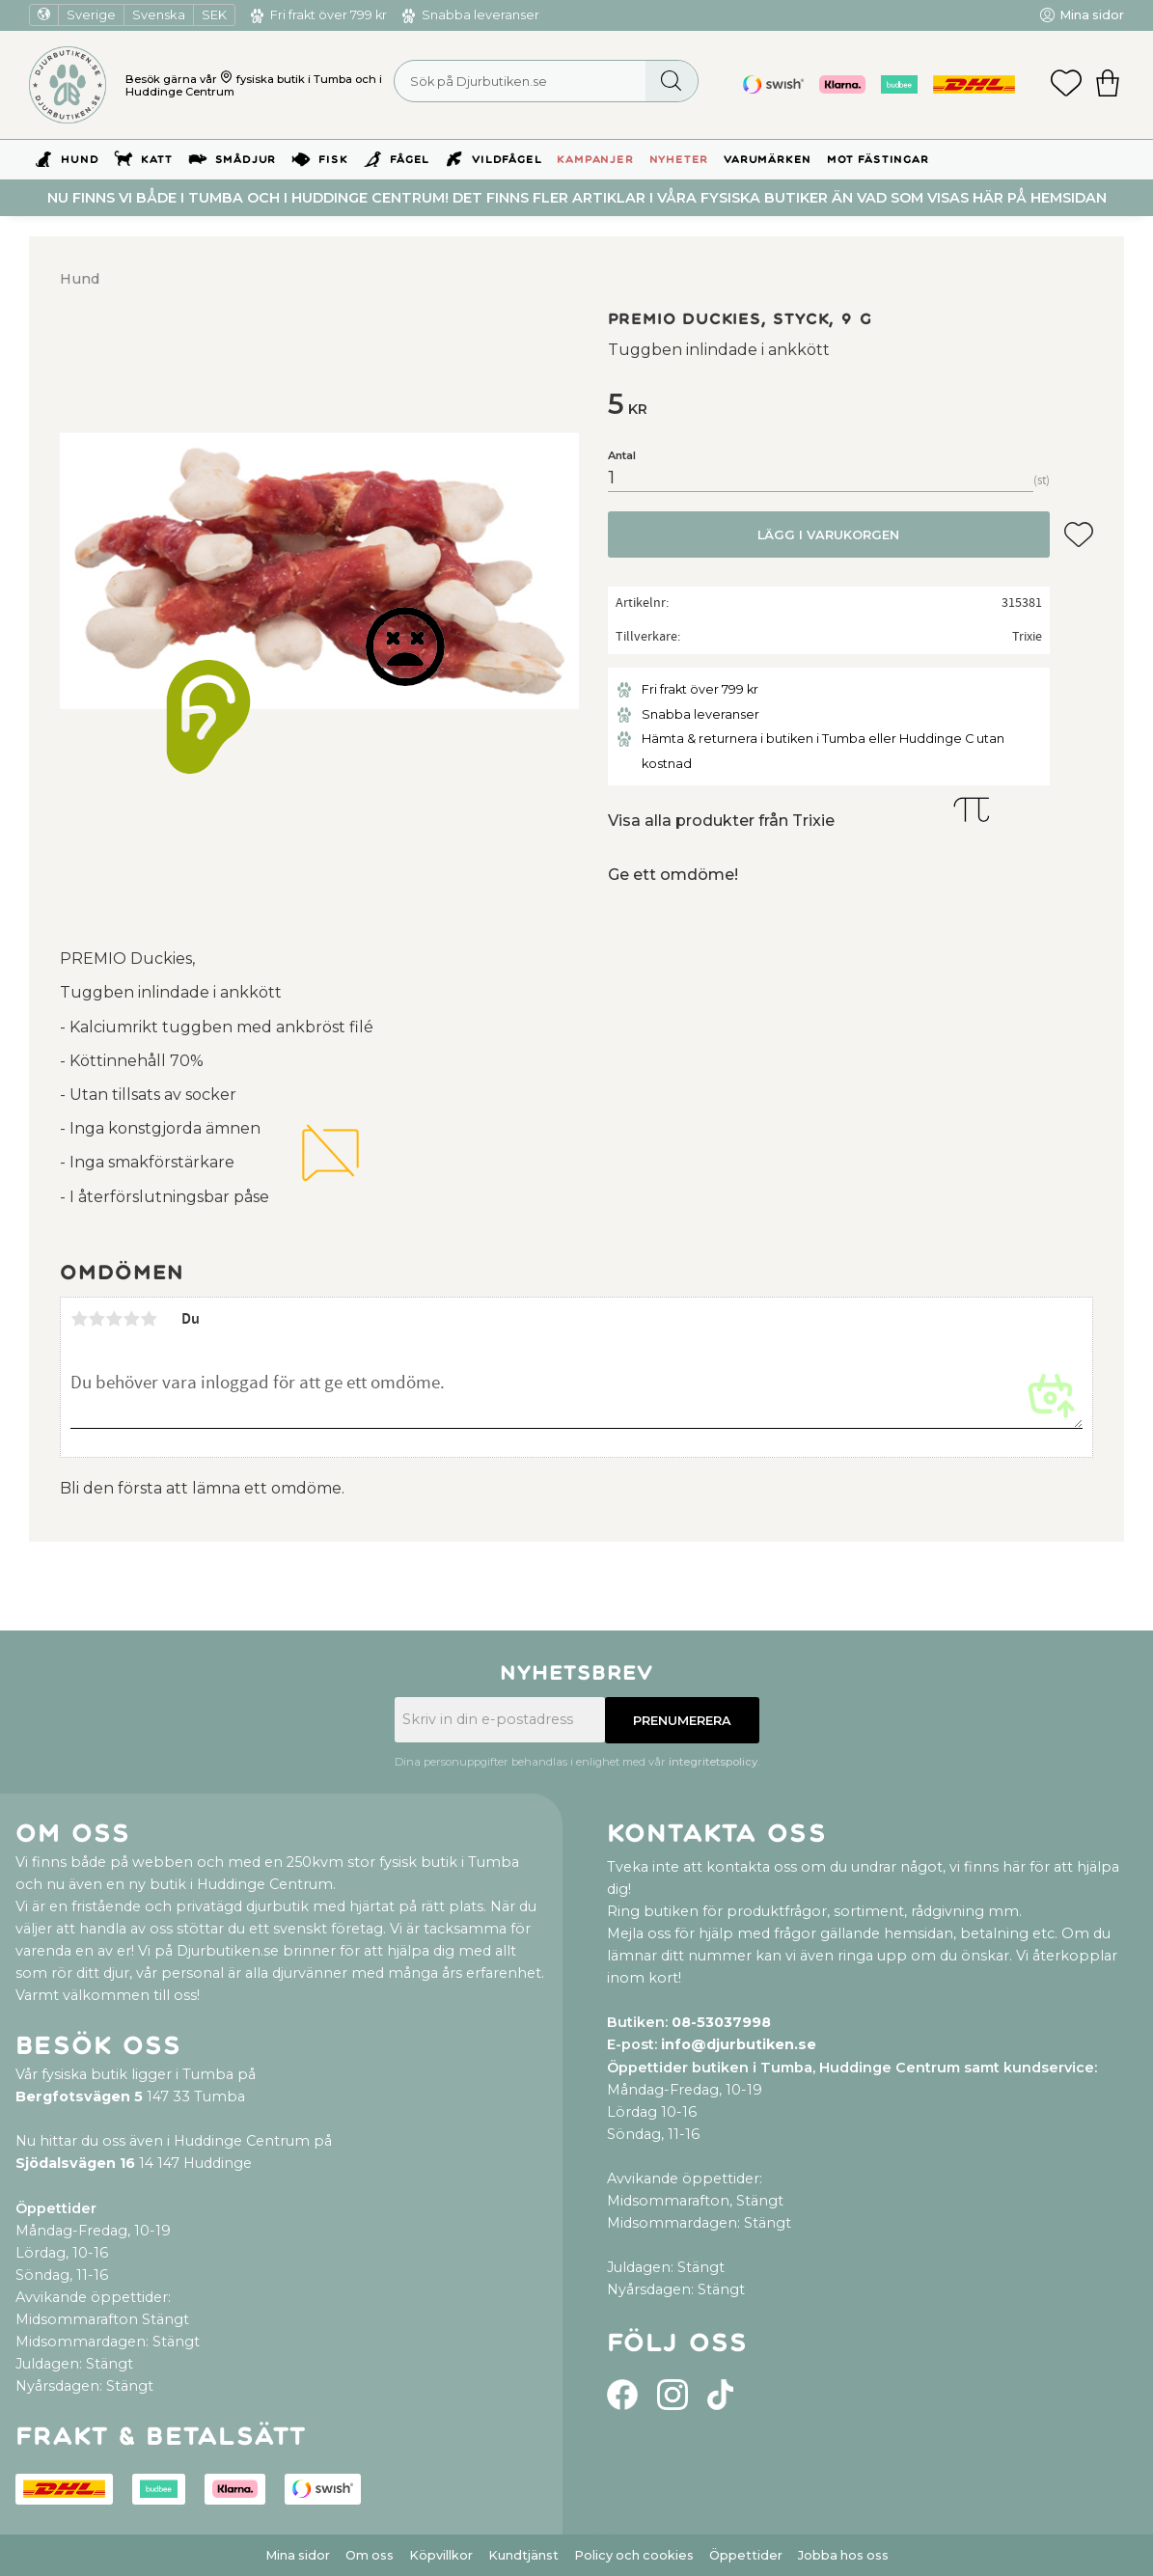 This screenshot has height=2576, width=1153. I want to click on rate experience as very dissatisfied, so click(405, 646).